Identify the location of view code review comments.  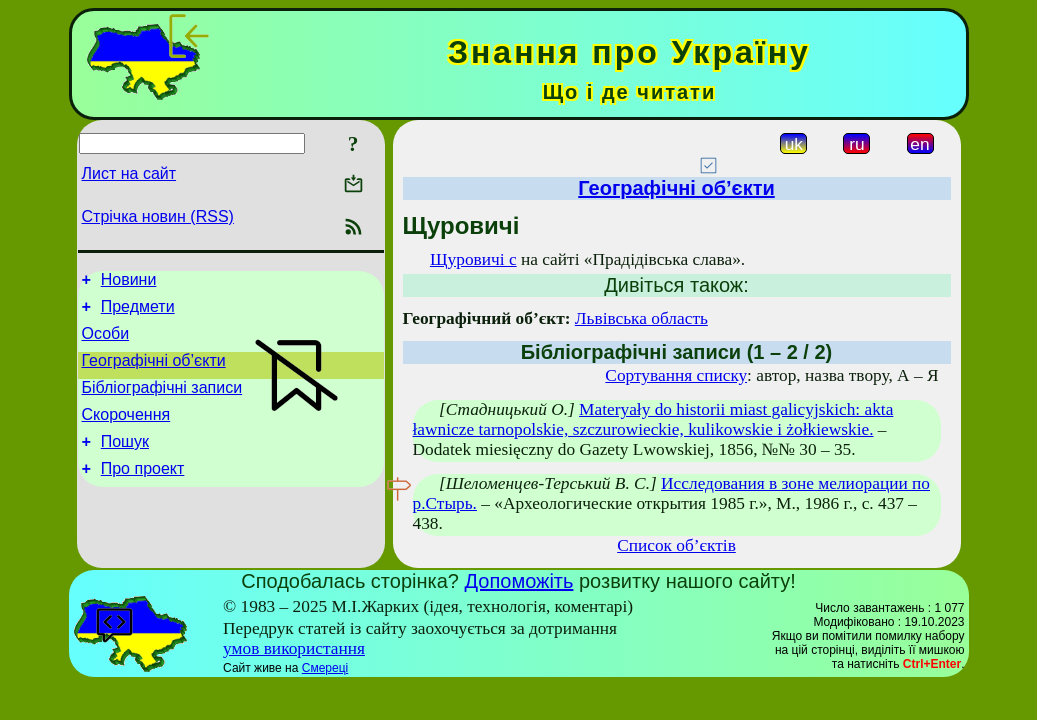
(114, 624).